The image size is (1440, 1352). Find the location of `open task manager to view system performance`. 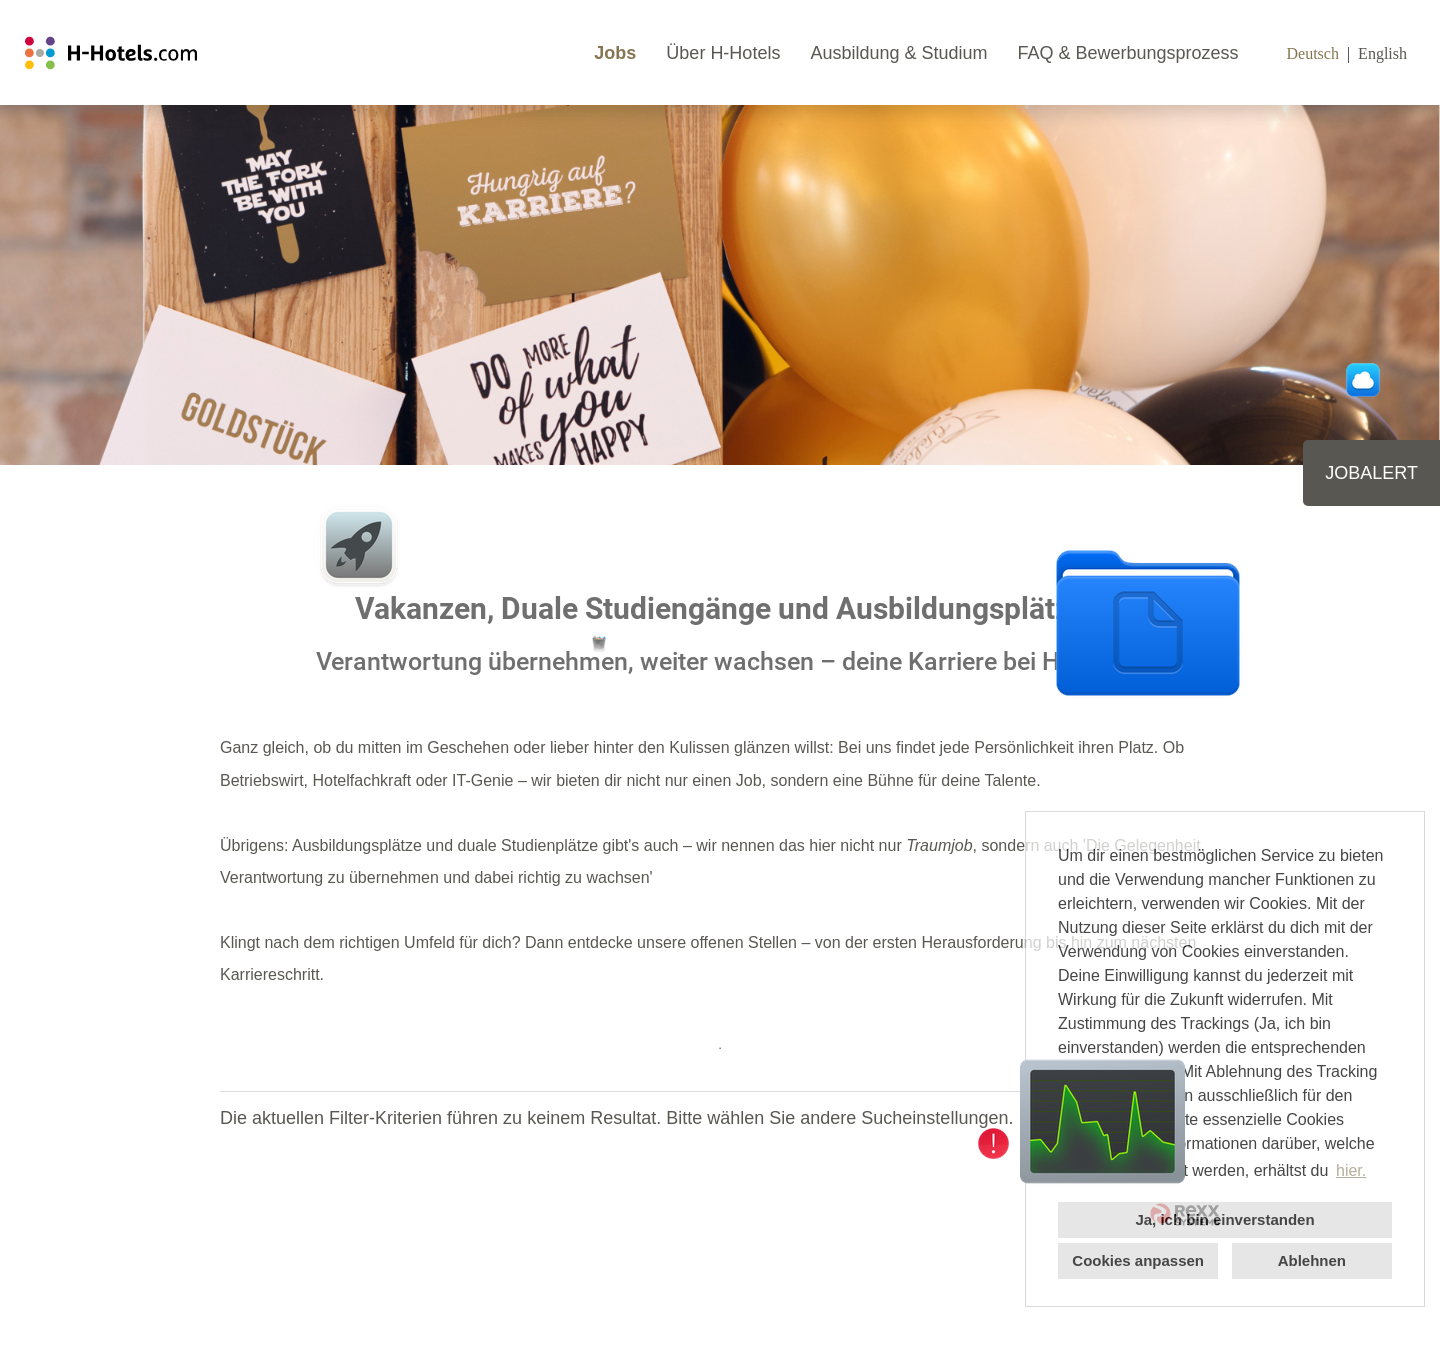

open task manager to view system performance is located at coordinates (1102, 1121).